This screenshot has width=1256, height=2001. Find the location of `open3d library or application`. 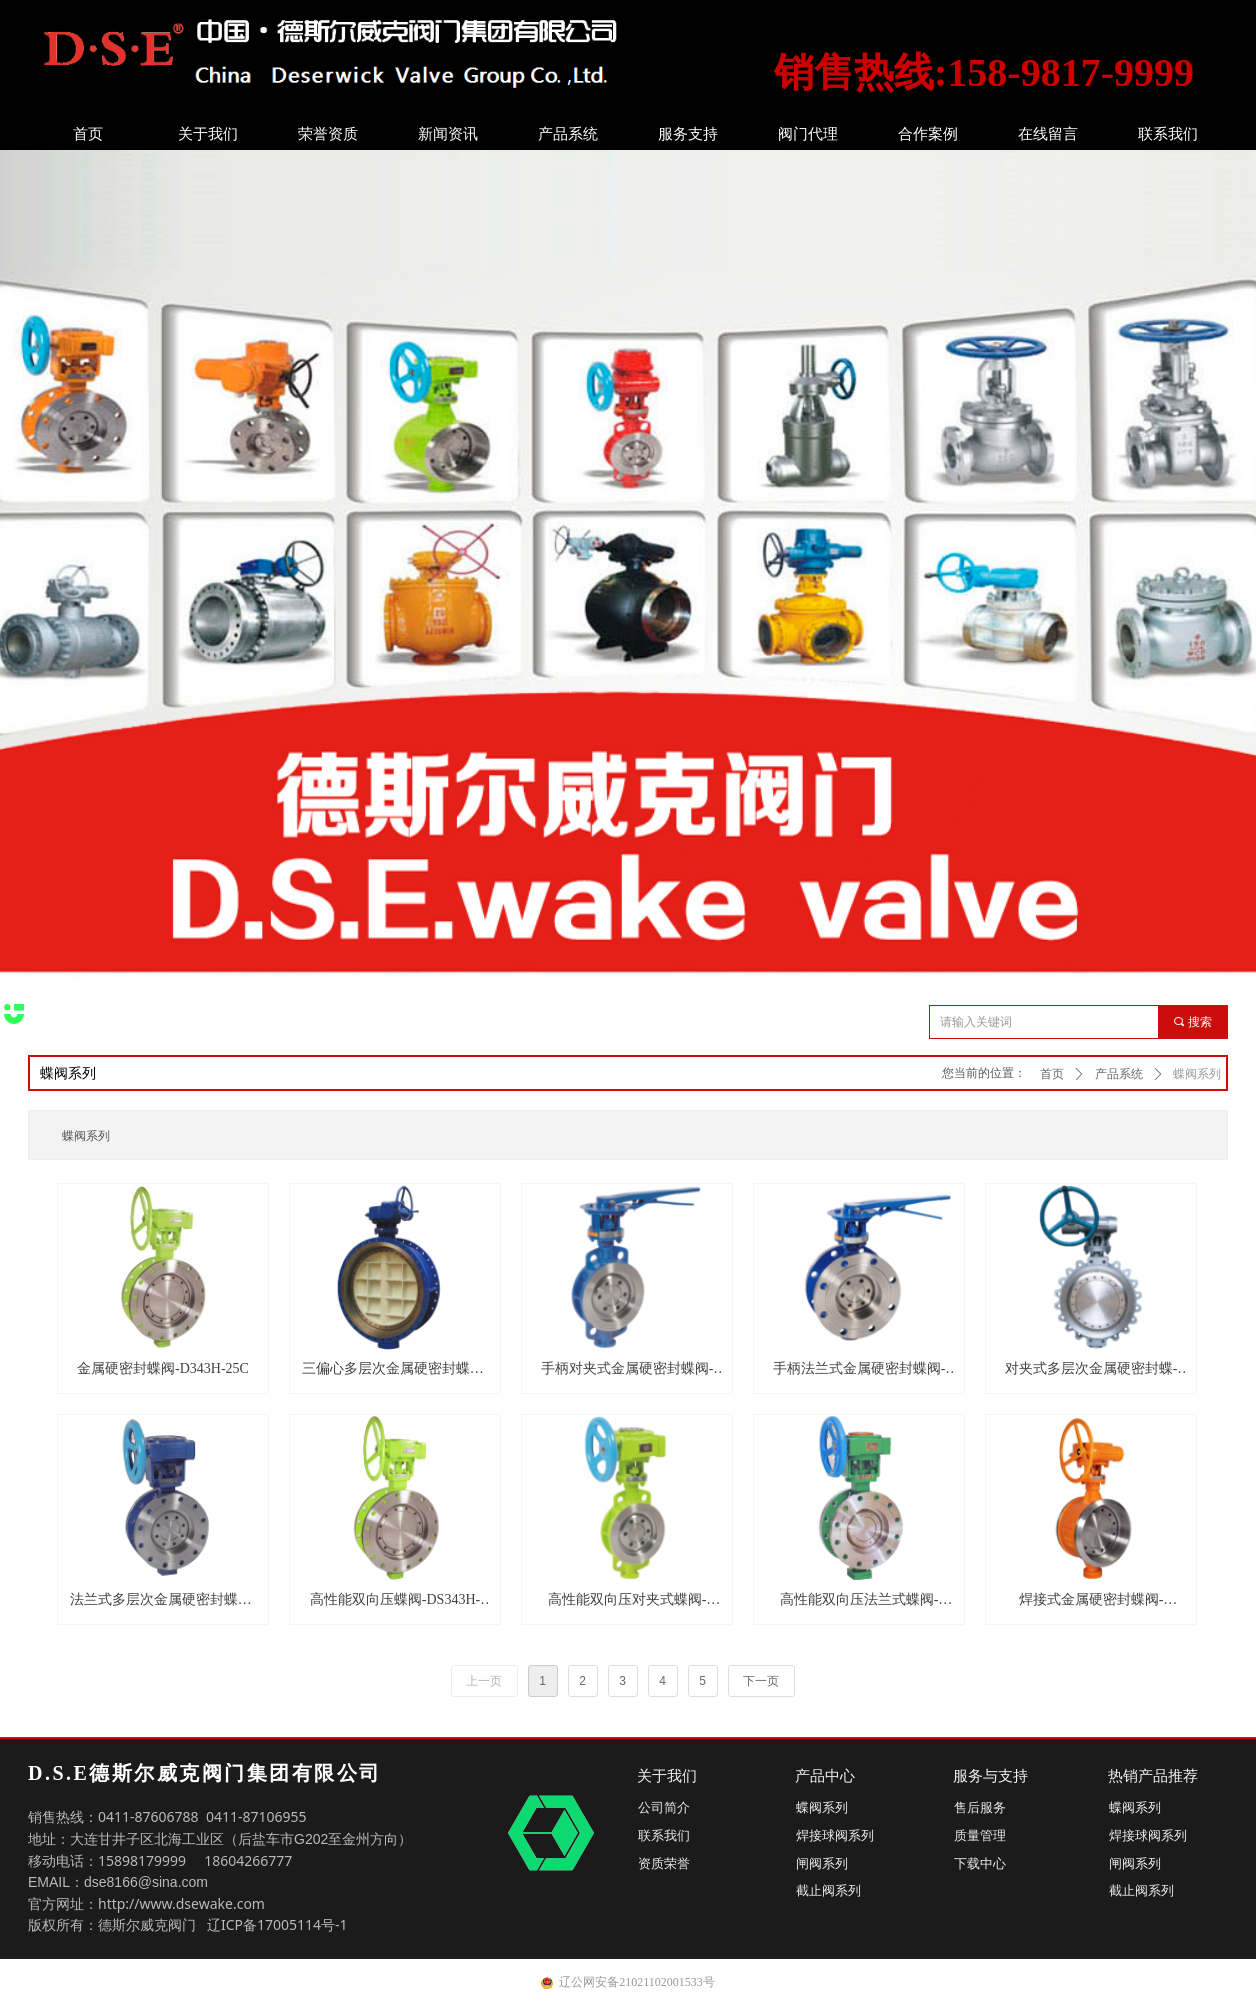

open3d library or application is located at coordinates (551, 1833).